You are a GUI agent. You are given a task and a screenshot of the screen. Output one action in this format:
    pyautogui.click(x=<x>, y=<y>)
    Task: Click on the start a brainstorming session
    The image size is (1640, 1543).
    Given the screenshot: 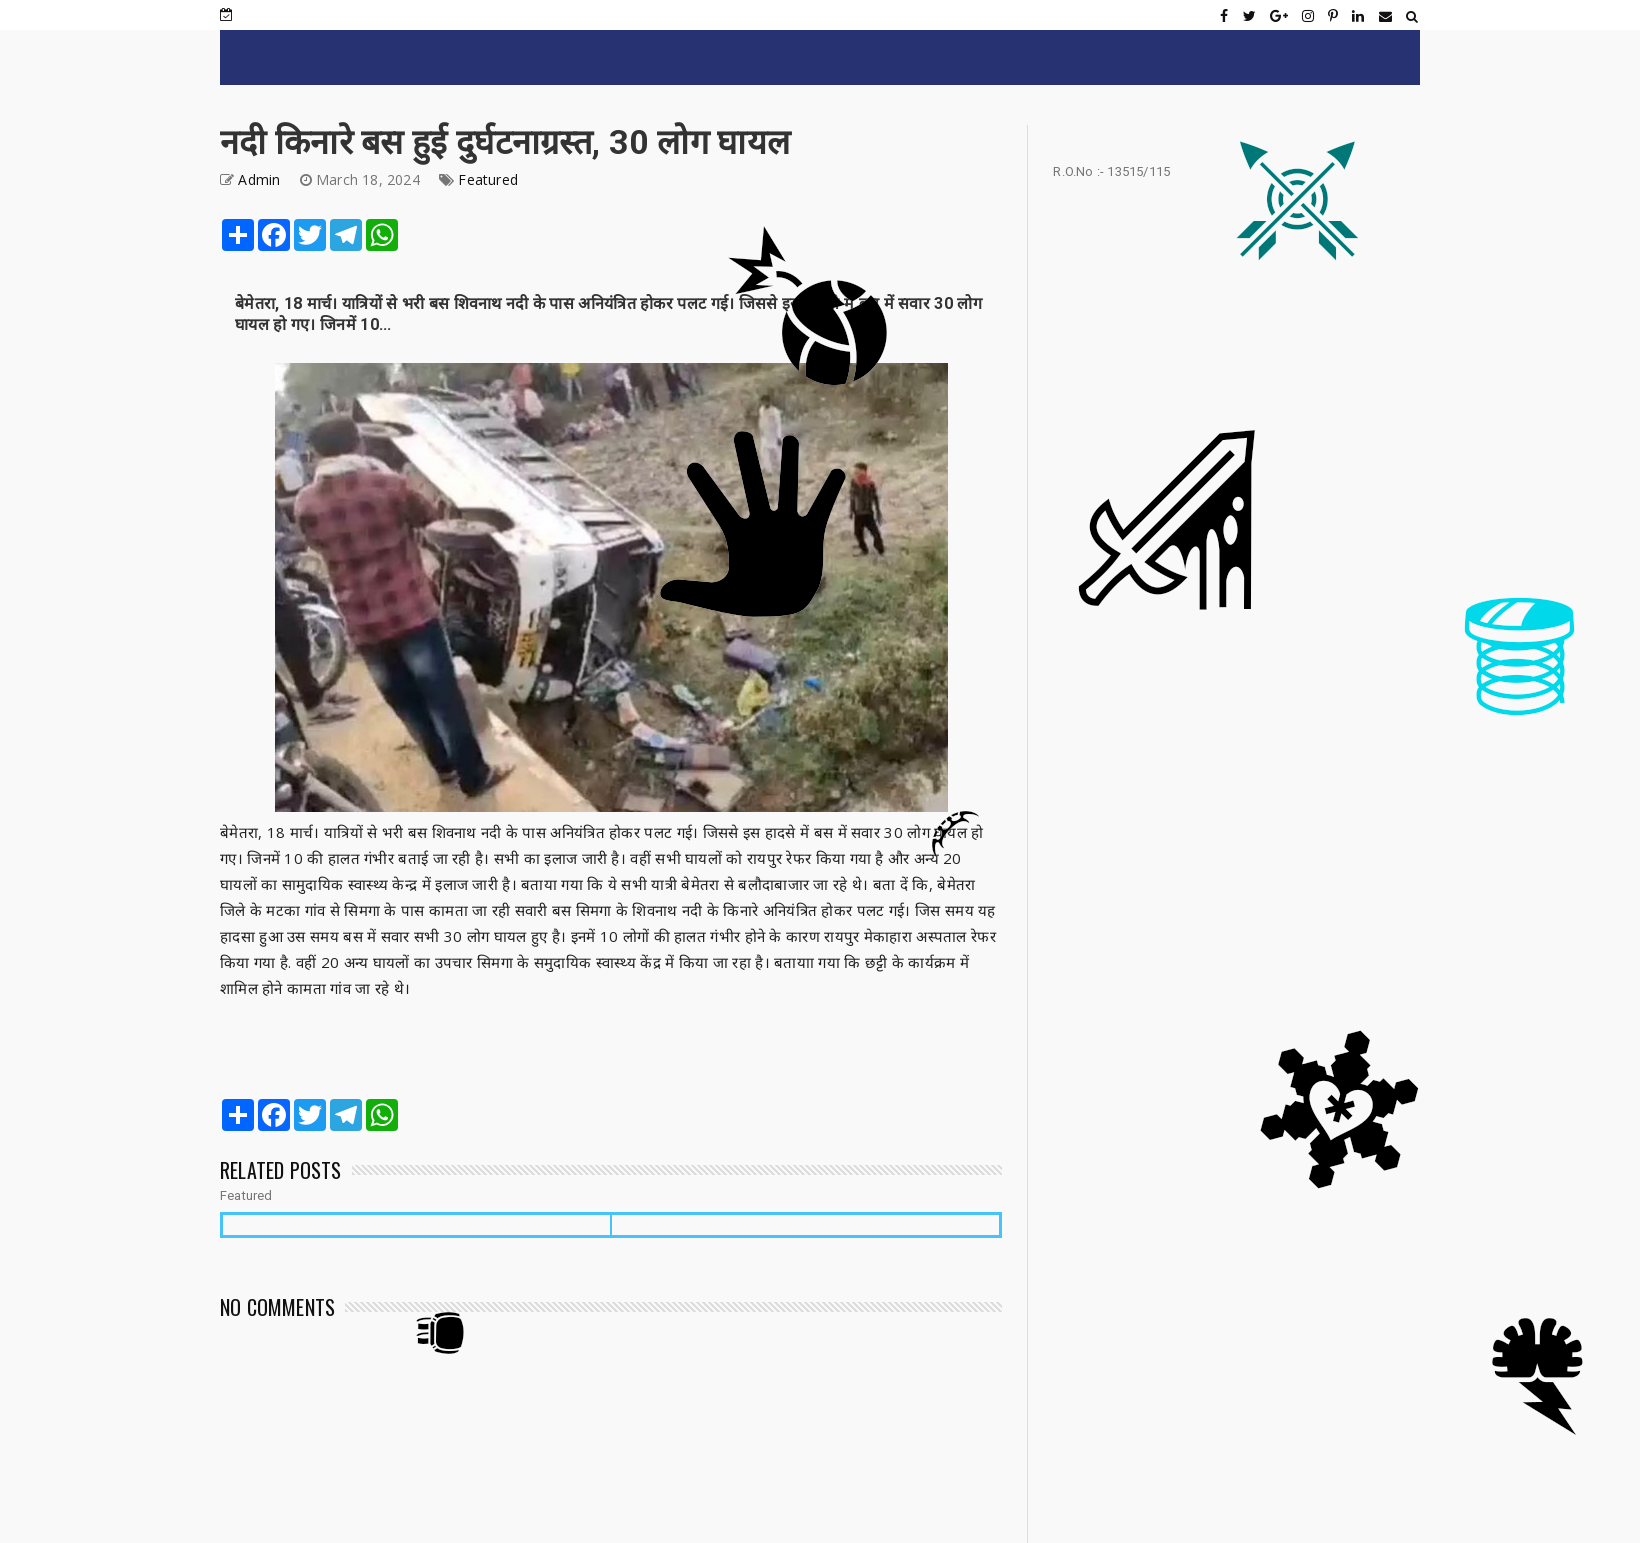 What is the action you would take?
    pyautogui.click(x=1537, y=1376)
    